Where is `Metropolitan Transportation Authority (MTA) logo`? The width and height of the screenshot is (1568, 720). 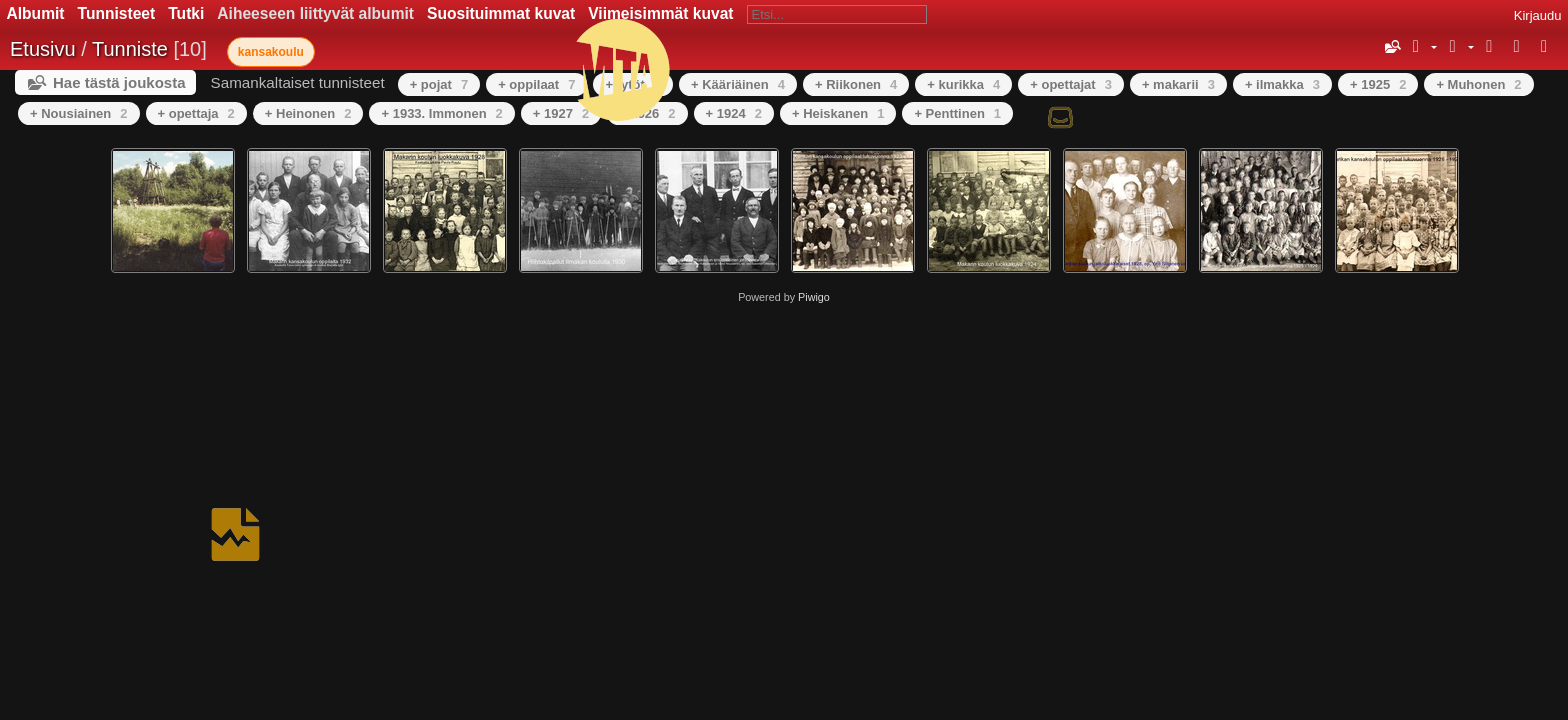 Metropolitan Transportation Authority (MTA) logo is located at coordinates (623, 70).